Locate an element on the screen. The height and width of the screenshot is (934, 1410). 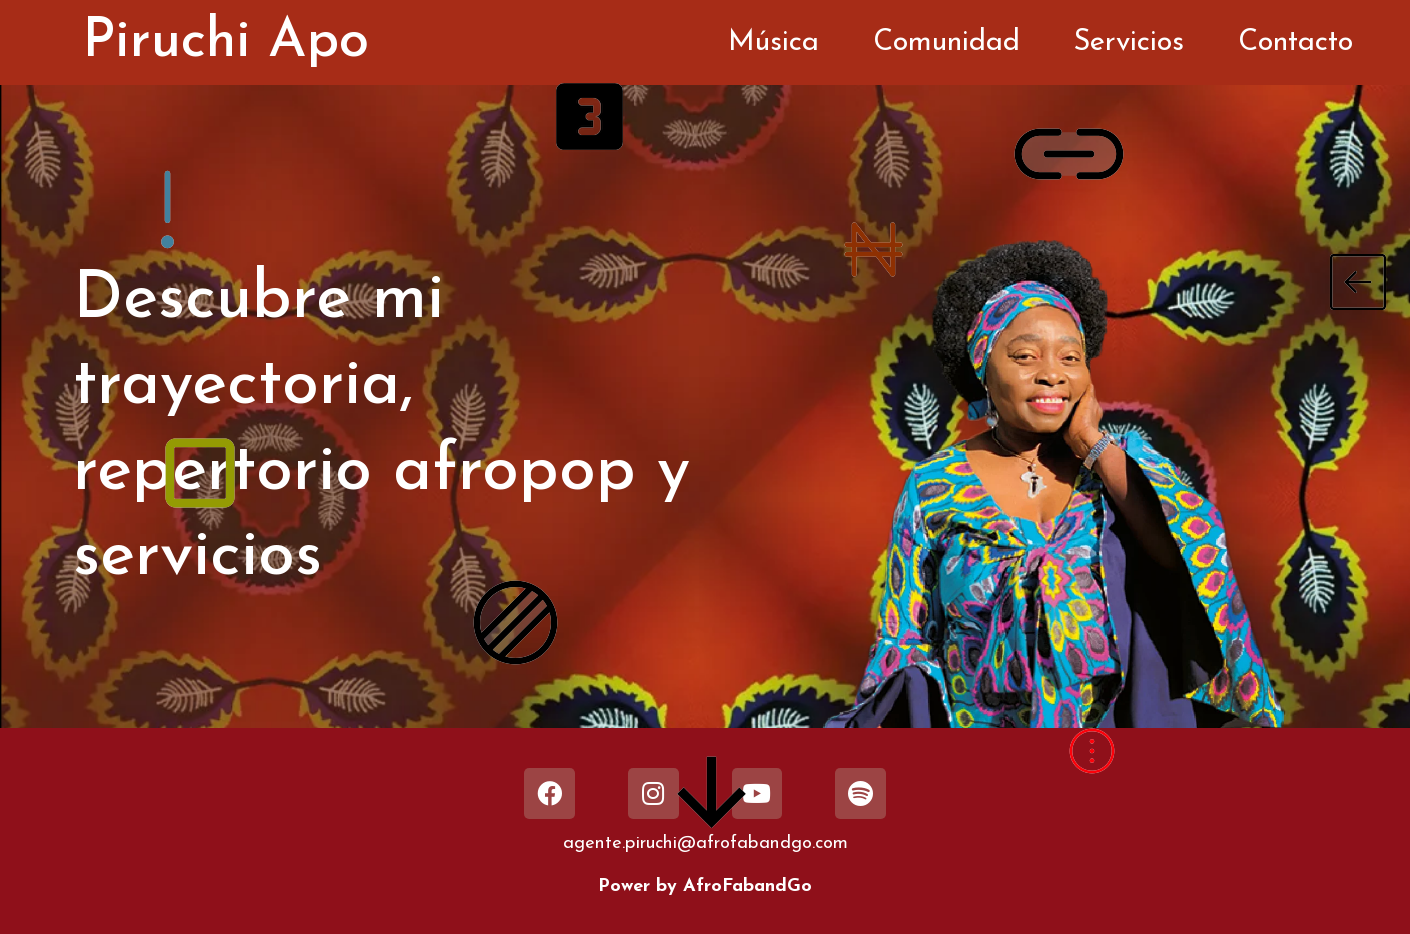
open more options menu is located at coordinates (1092, 751).